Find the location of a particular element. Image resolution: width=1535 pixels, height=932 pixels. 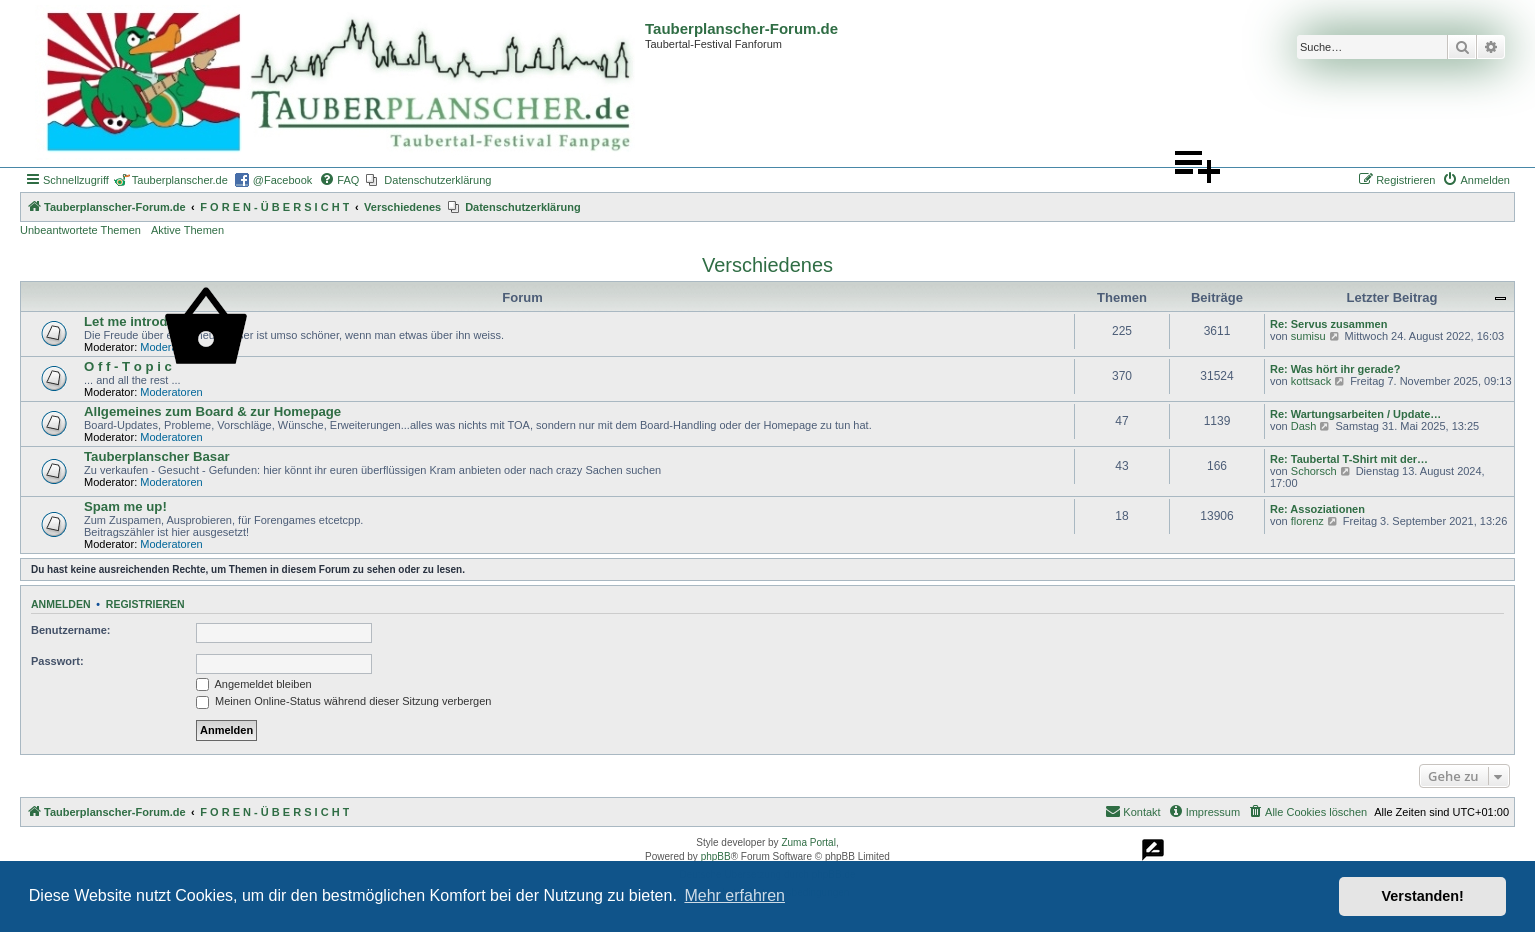

add a new item to your playlist is located at coordinates (1197, 164).